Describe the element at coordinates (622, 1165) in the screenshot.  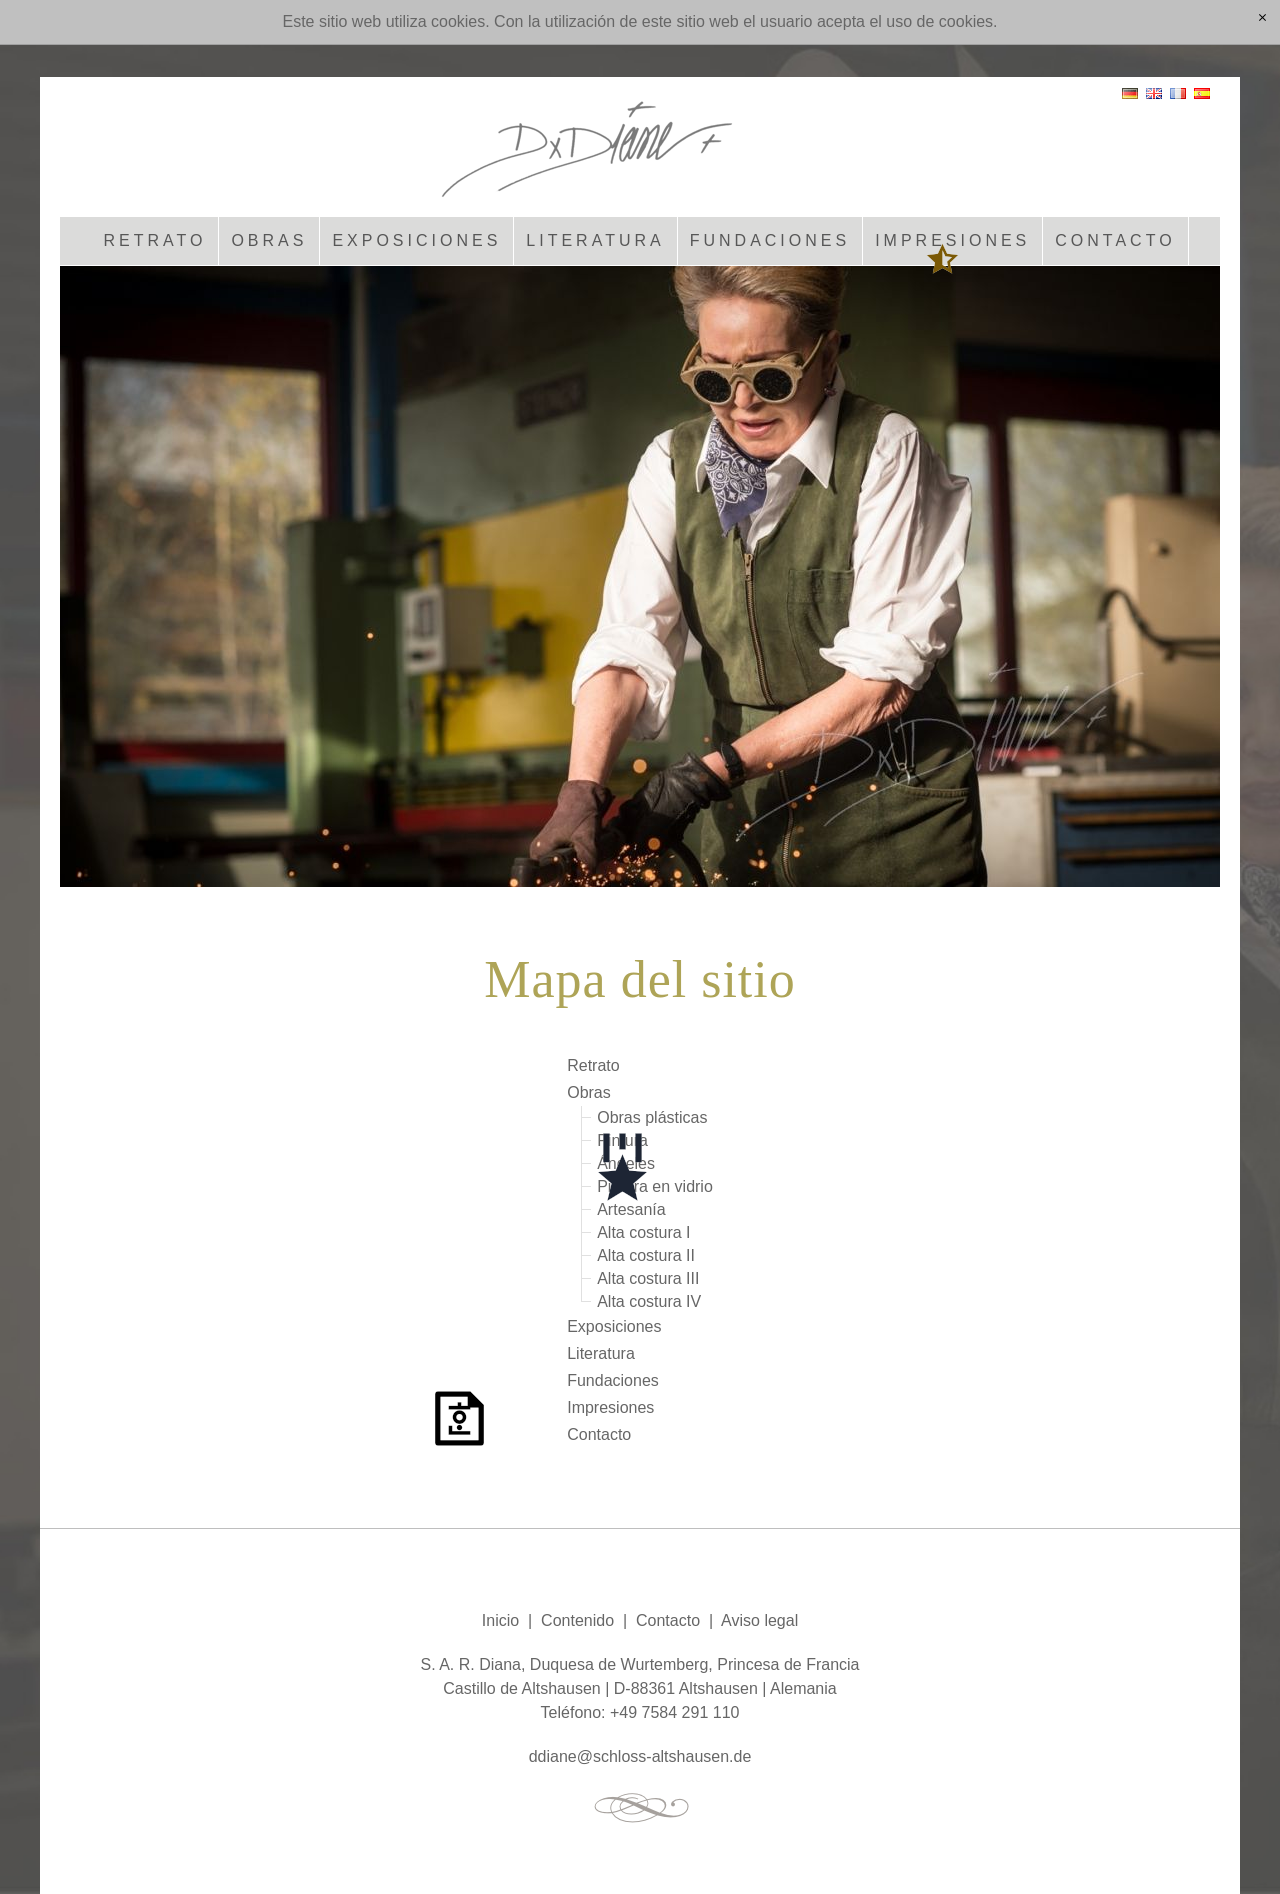
I see `indicates an achievement or award earned` at that location.